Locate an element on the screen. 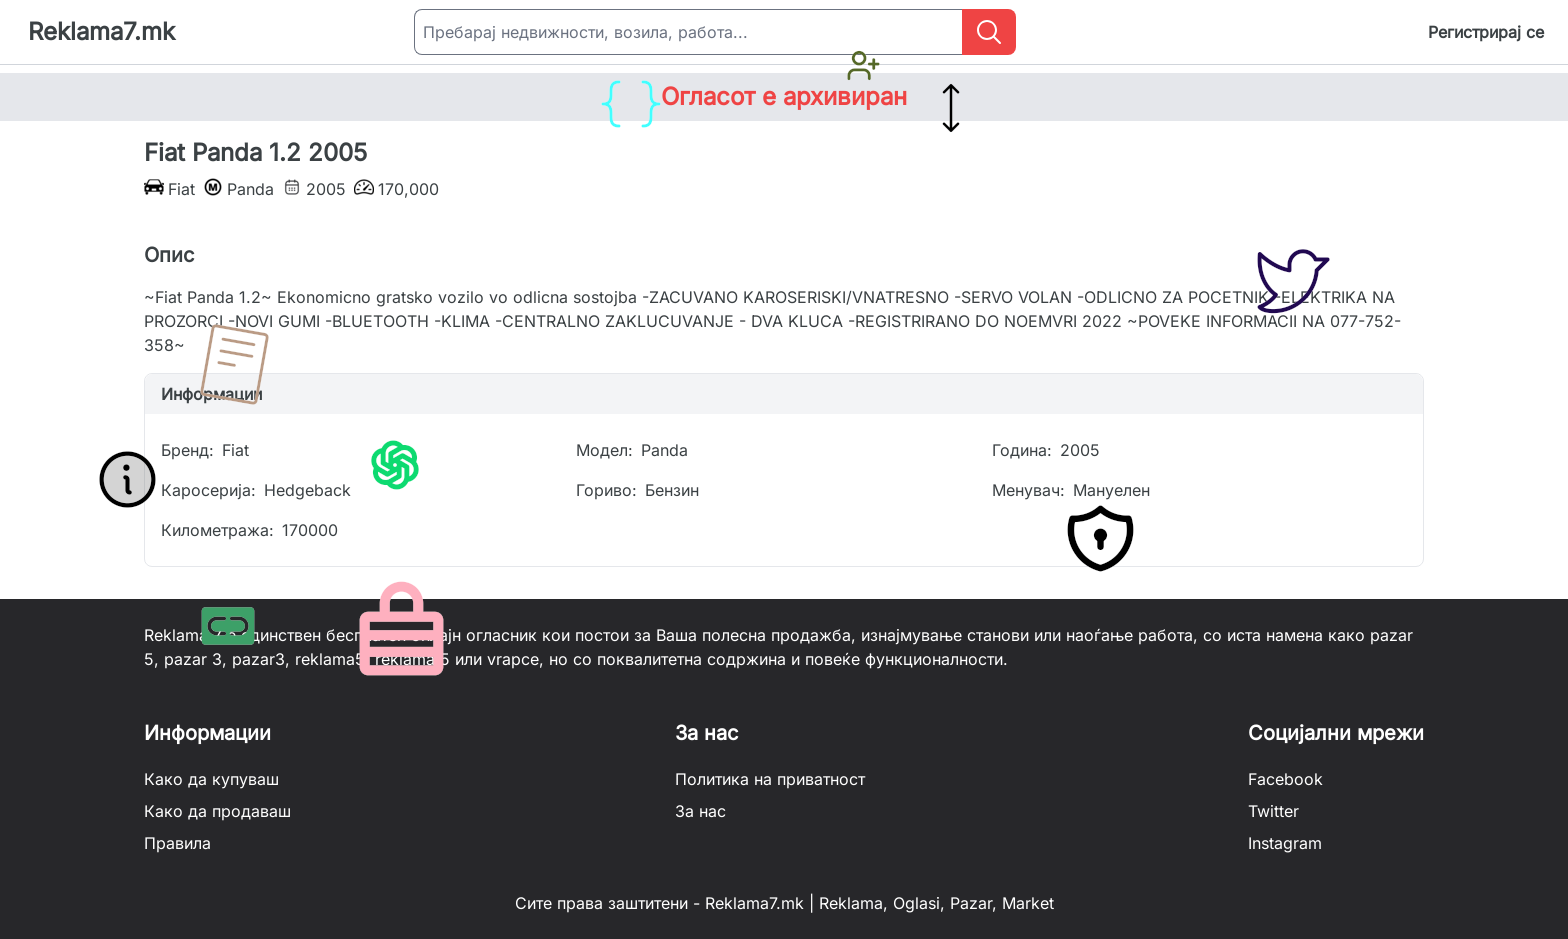 This screenshot has width=1568, height=939. share to twitter is located at coordinates (1289, 278).